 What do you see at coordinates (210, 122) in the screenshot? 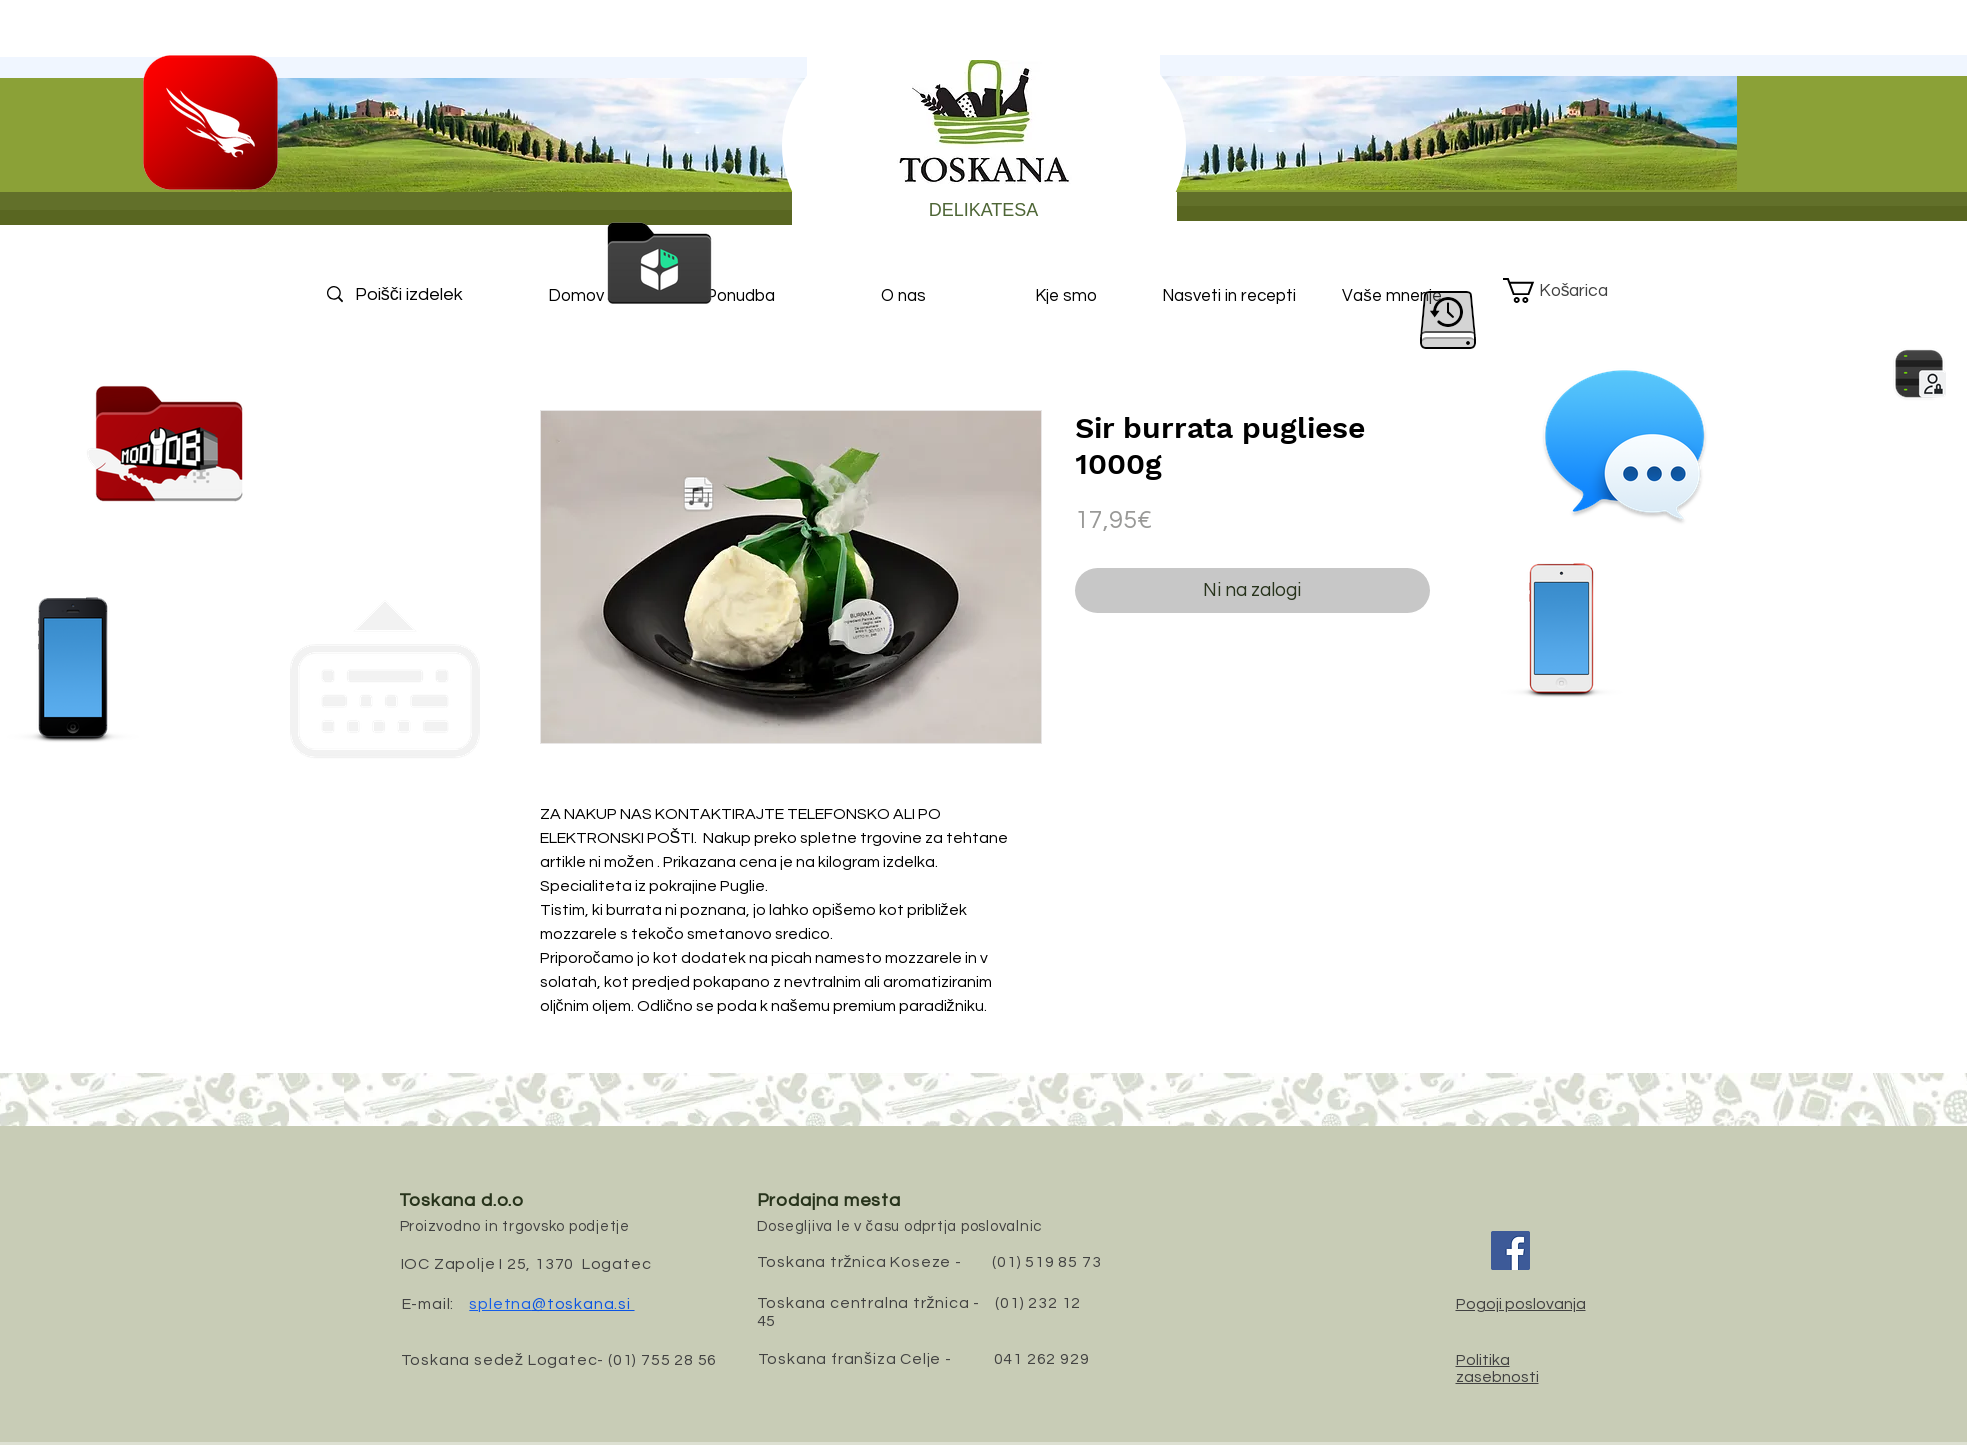
I see `open CrowdStrike Falcon endpoint security app` at bounding box center [210, 122].